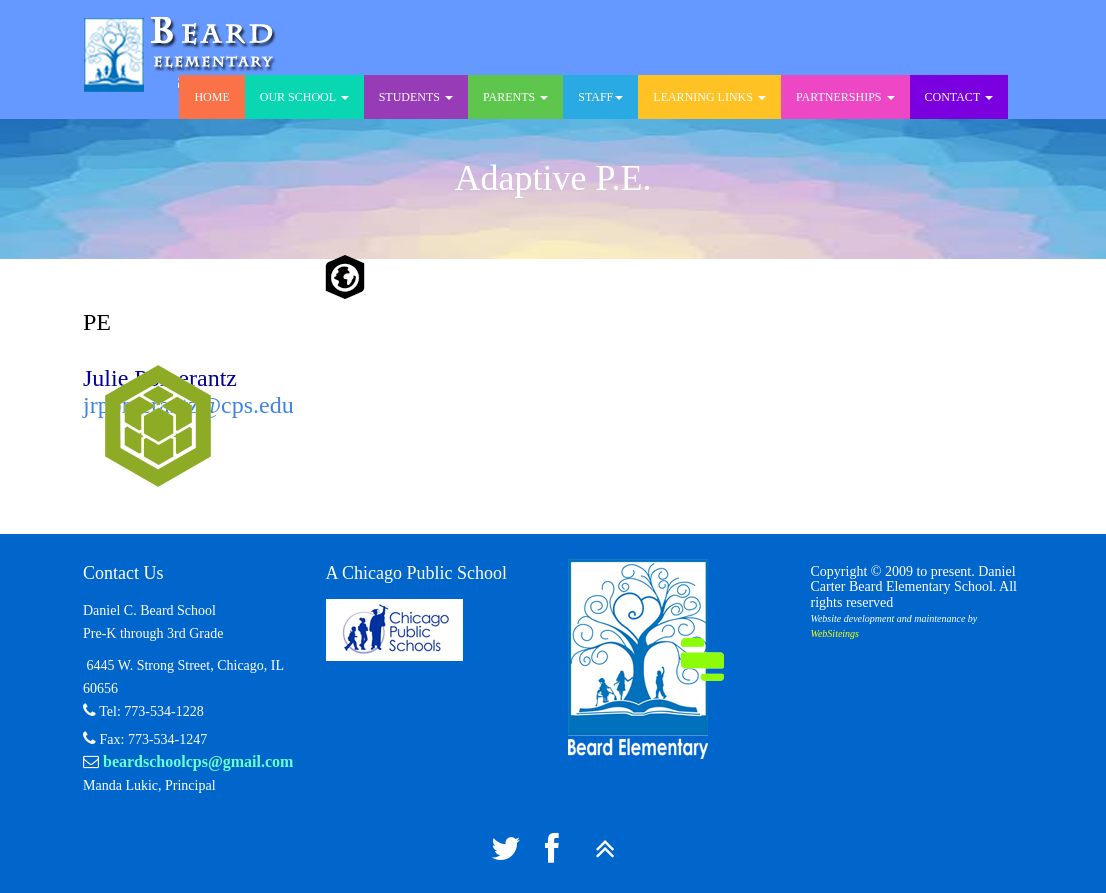 This screenshot has height=893, width=1106. I want to click on sequelize ORM library logo, so click(158, 426).